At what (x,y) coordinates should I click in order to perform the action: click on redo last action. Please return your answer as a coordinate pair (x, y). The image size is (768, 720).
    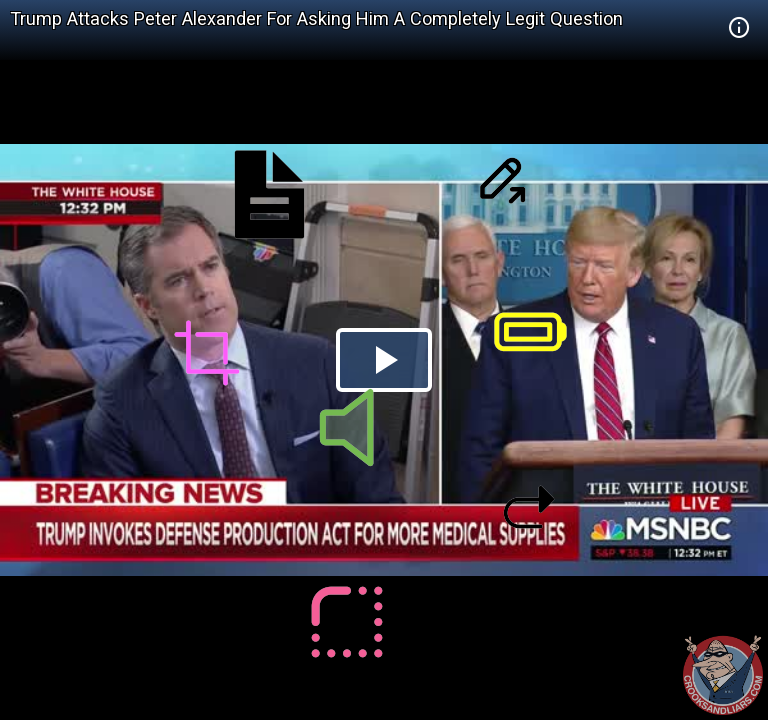
    Looking at the image, I should click on (529, 509).